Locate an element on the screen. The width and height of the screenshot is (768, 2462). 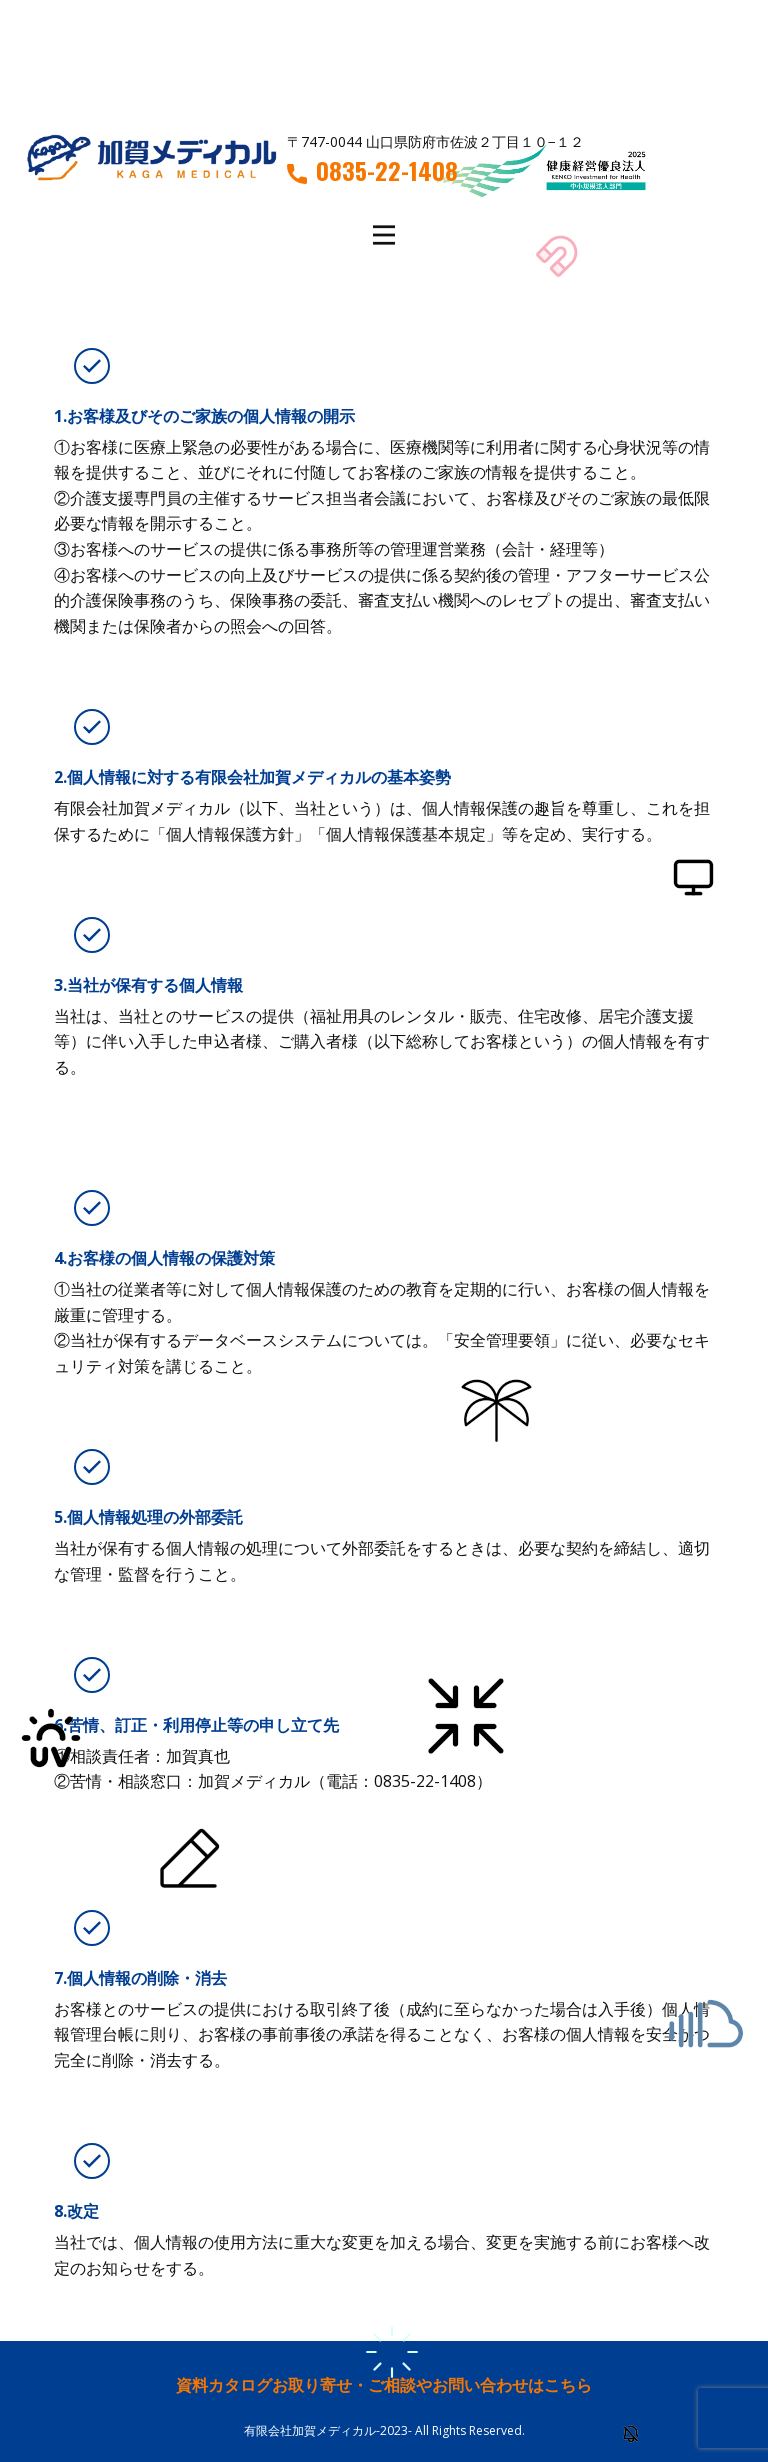
edit content or text is located at coordinates (188, 1859).